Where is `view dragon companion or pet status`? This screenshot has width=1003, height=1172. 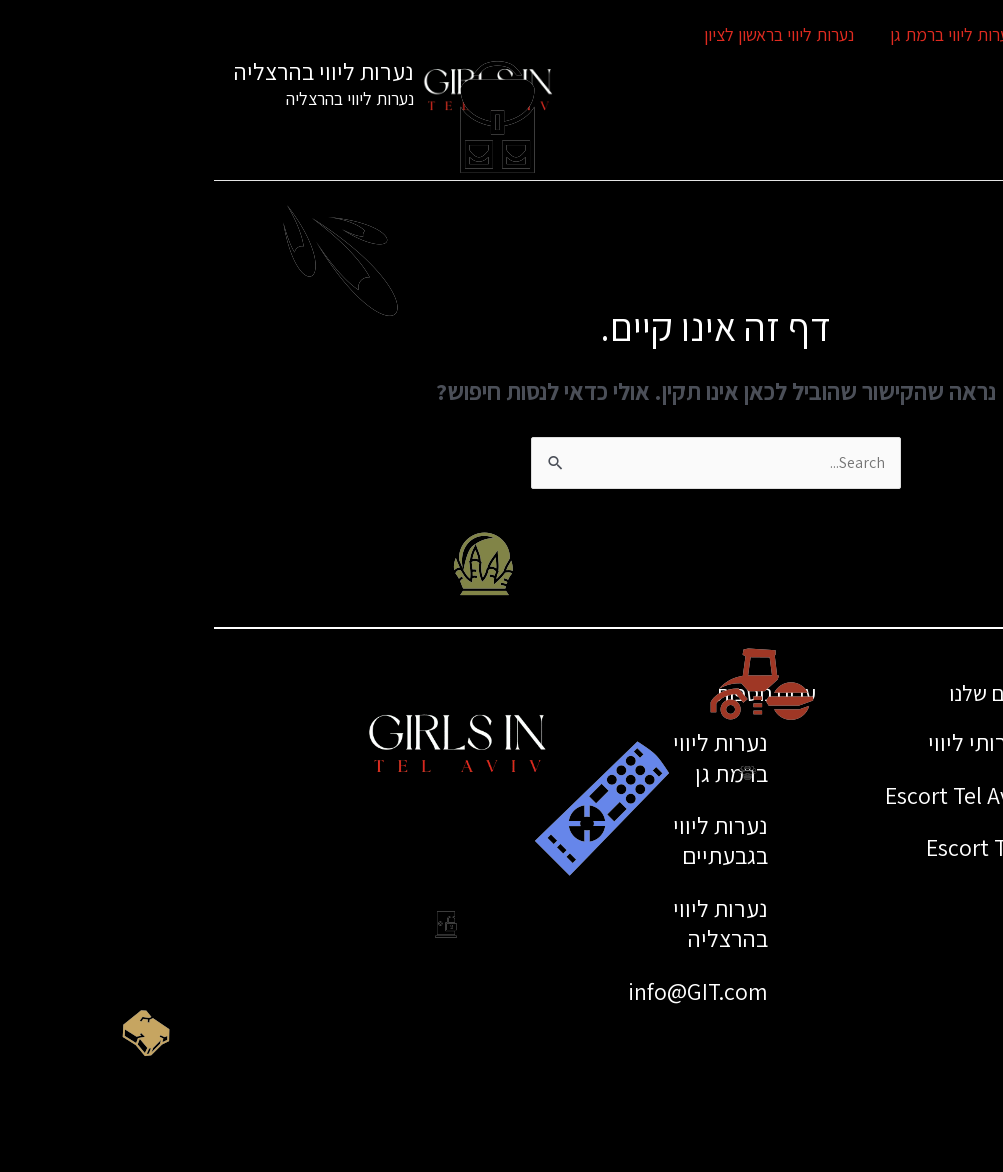 view dragon companion or pet status is located at coordinates (484, 562).